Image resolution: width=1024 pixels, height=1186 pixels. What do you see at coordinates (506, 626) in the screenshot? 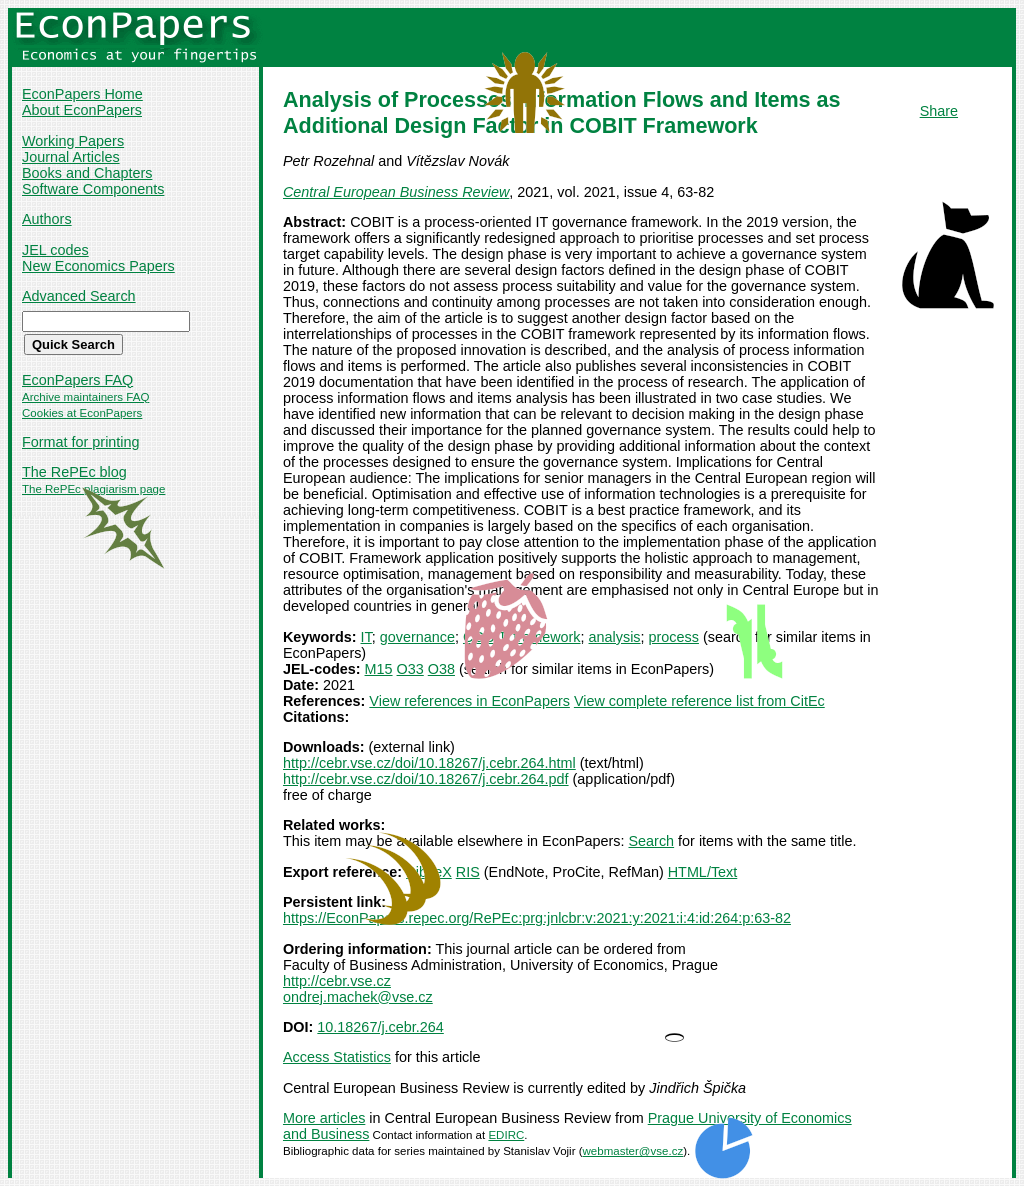
I see `select strawberry flavor or ingredient` at bounding box center [506, 626].